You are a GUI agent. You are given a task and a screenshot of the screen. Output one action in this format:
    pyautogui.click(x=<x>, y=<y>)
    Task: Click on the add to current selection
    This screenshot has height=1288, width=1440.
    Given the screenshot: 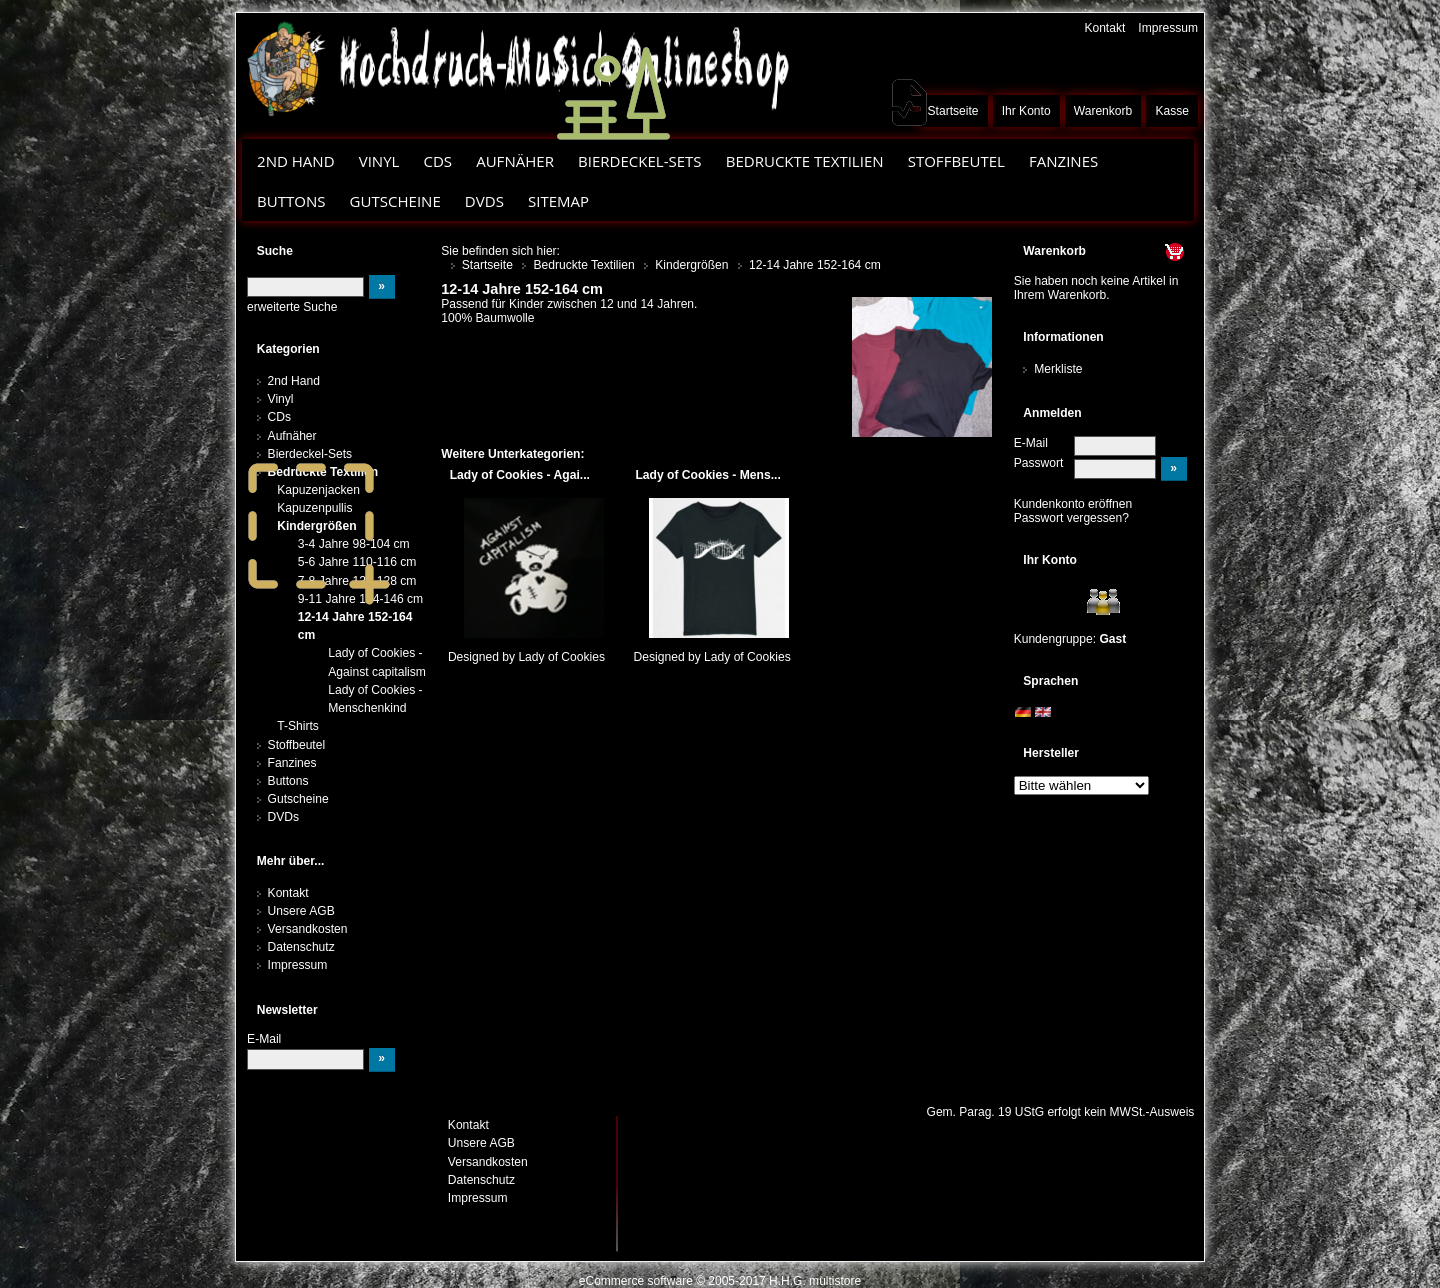 What is the action you would take?
    pyautogui.click(x=311, y=526)
    